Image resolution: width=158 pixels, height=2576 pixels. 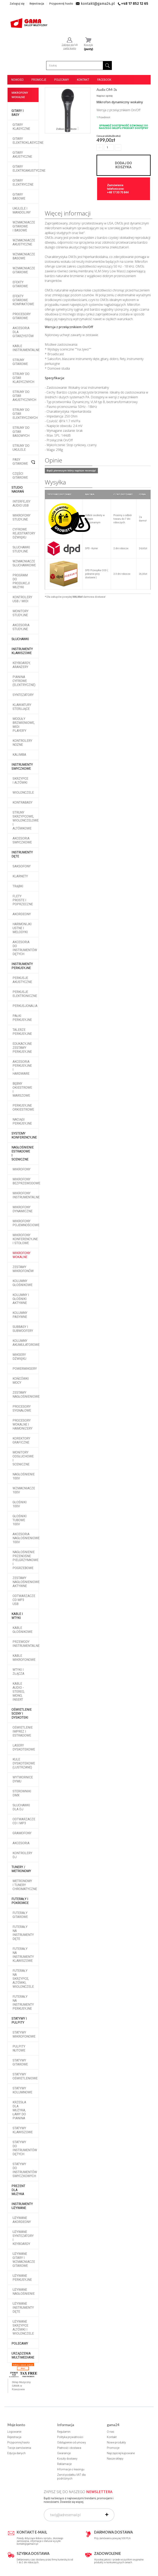 What do you see at coordinates (81, 523) in the screenshot?
I see `open bandlab music creation app` at bounding box center [81, 523].